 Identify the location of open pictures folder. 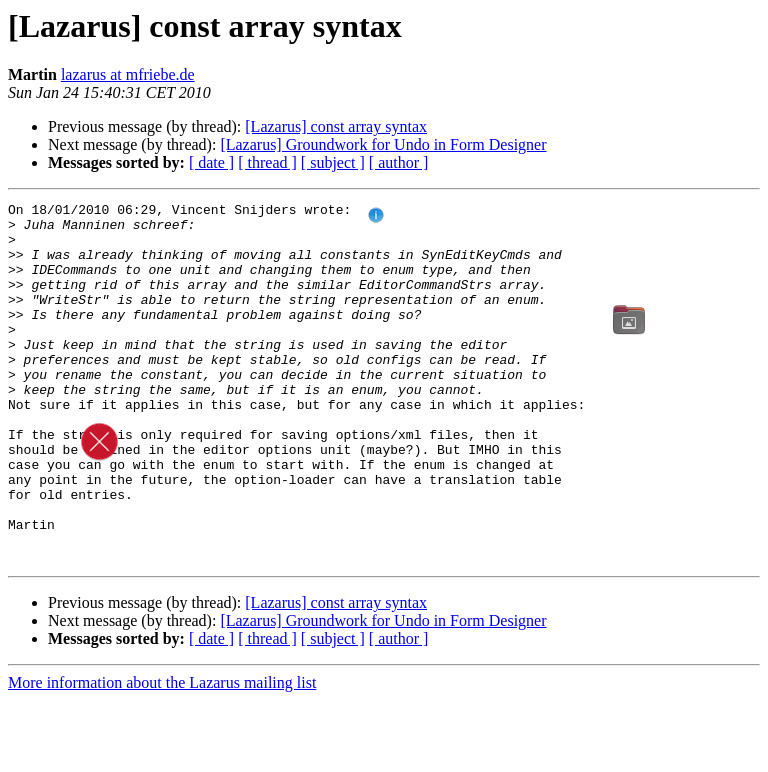
(629, 319).